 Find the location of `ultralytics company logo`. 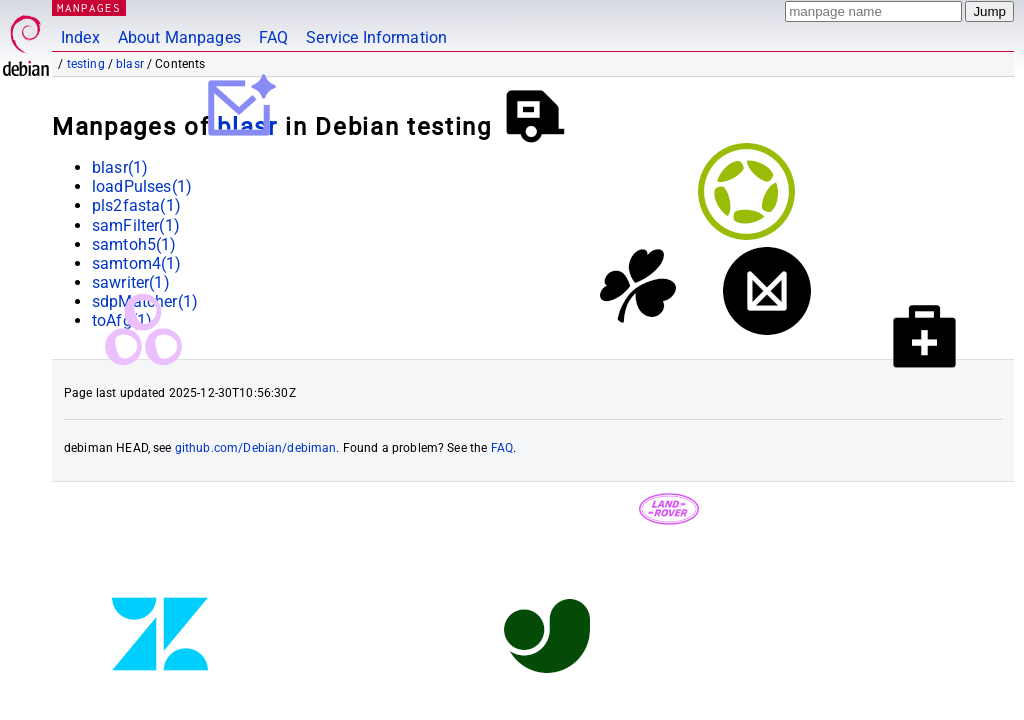

ultralytics company logo is located at coordinates (547, 636).